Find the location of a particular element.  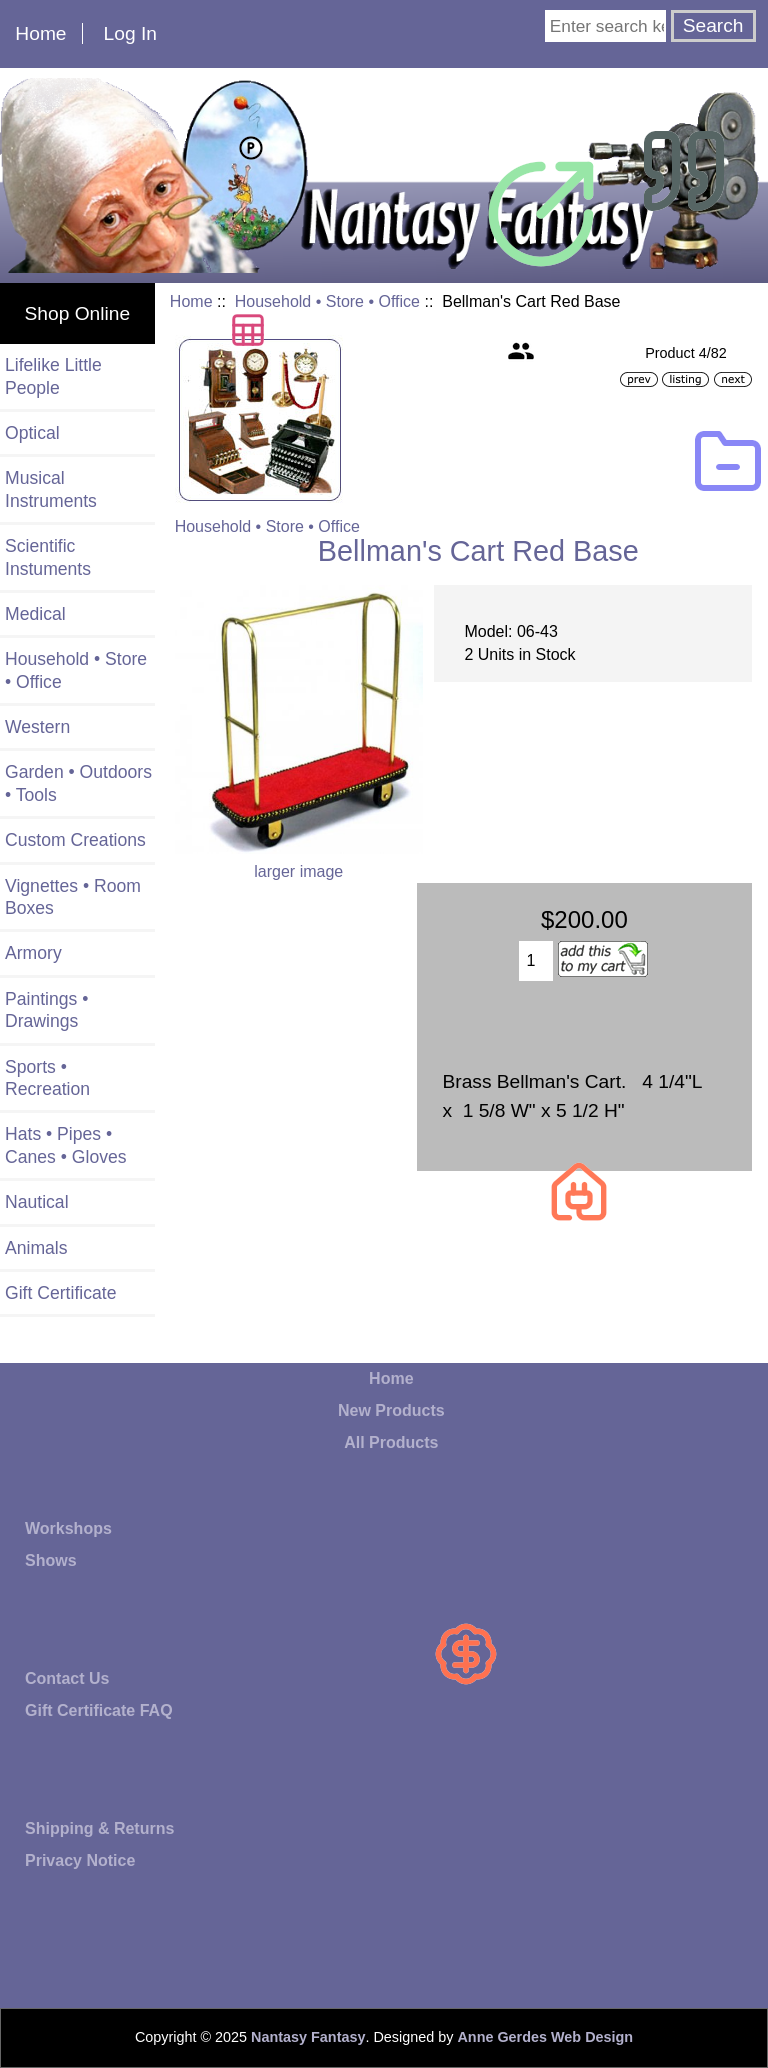

insert a block quote is located at coordinates (684, 171).